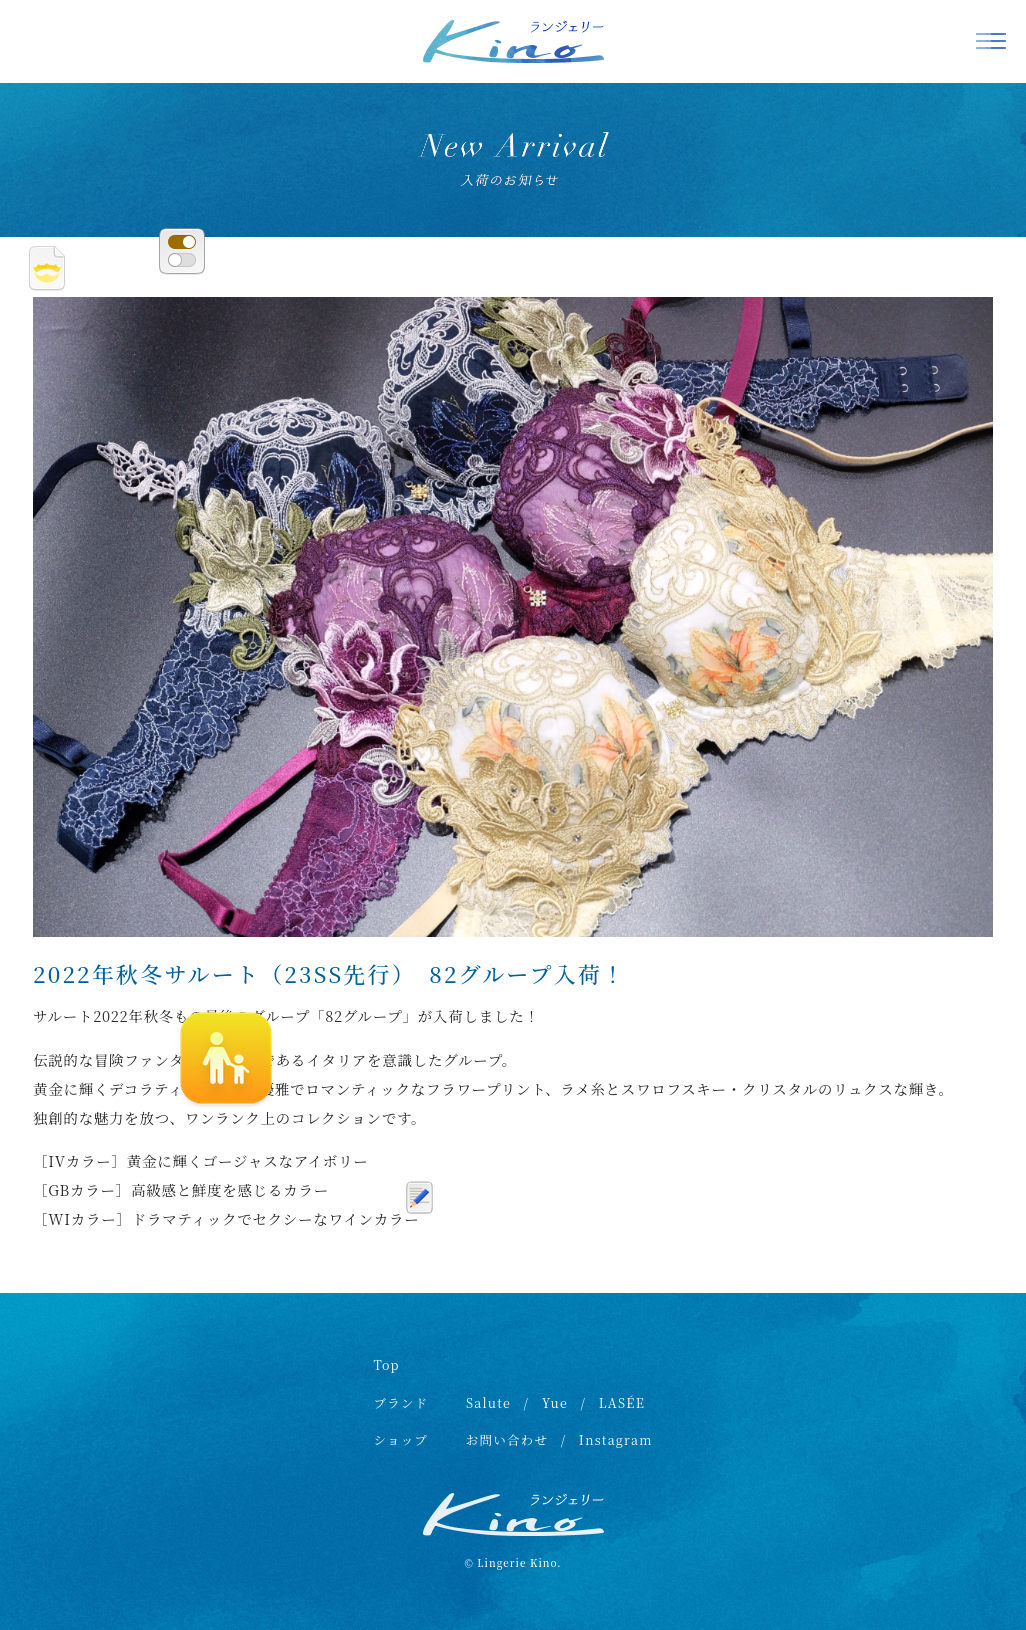 The height and width of the screenshot is (1630, 1026). I want to click on open gnome tweaks to customize desktop settings, so click(182, 251).